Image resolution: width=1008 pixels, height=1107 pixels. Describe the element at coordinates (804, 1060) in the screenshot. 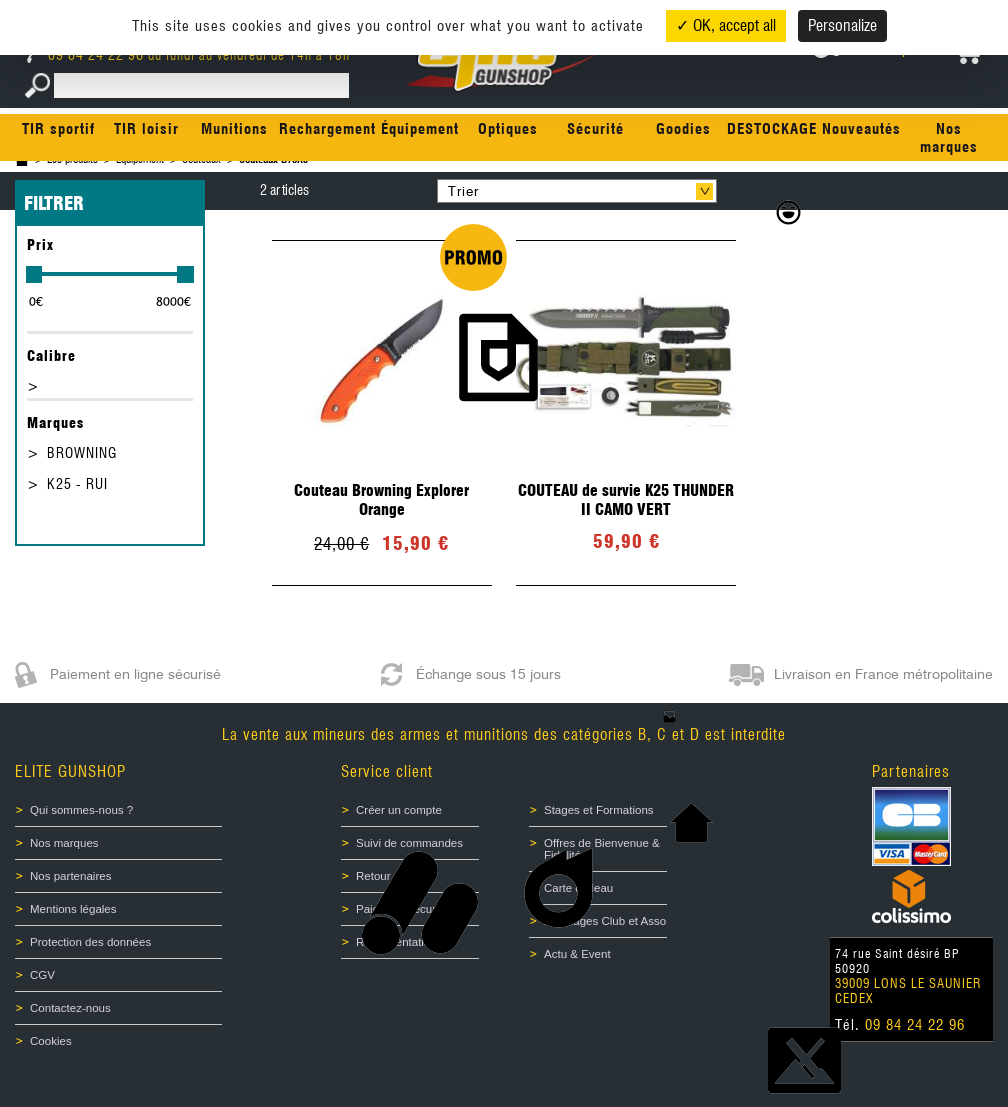

I see `MX Linux operating system logo` at that location.